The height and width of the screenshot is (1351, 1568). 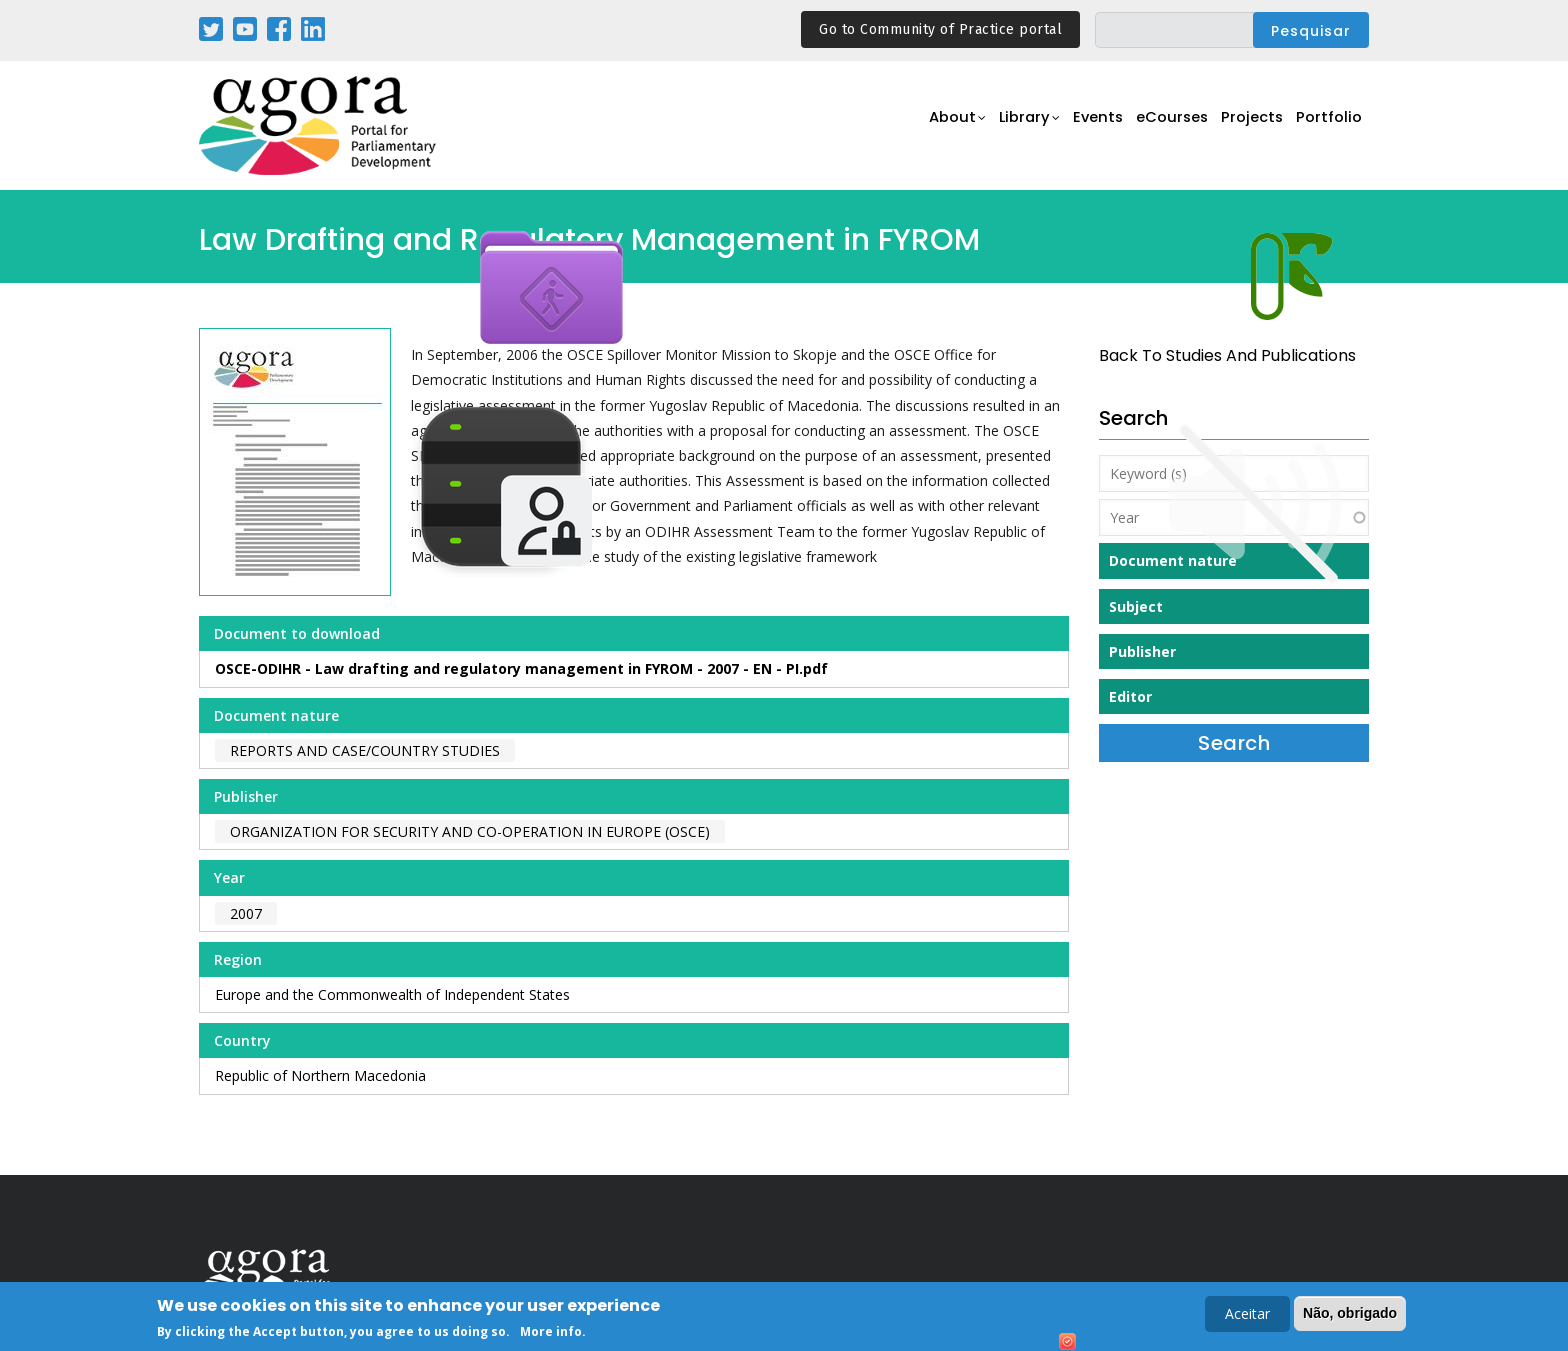 What do you see at coordinates (1067, 1341) in the screenshot?
I see `open dconf editor to modify system configuration settings` at bounding box center [1067, 1341].